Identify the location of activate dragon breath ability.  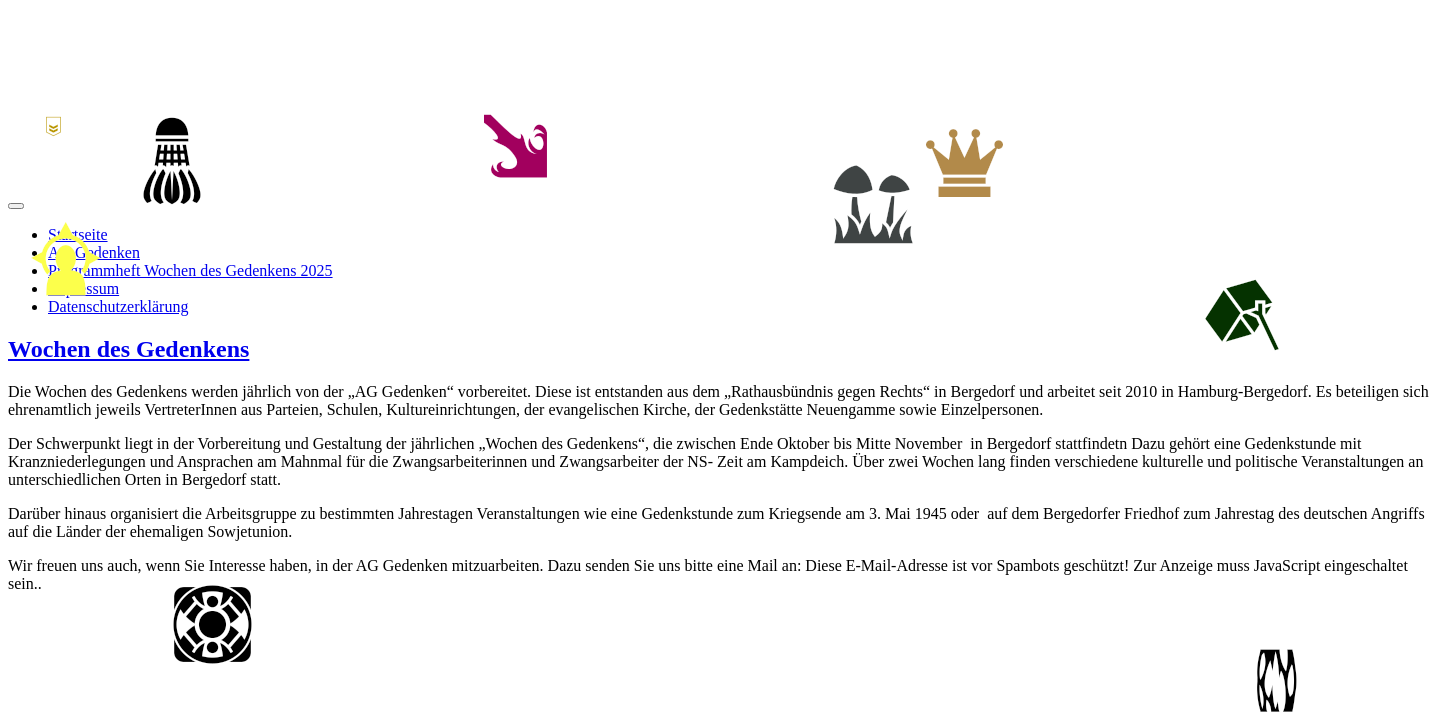
(515, 146).